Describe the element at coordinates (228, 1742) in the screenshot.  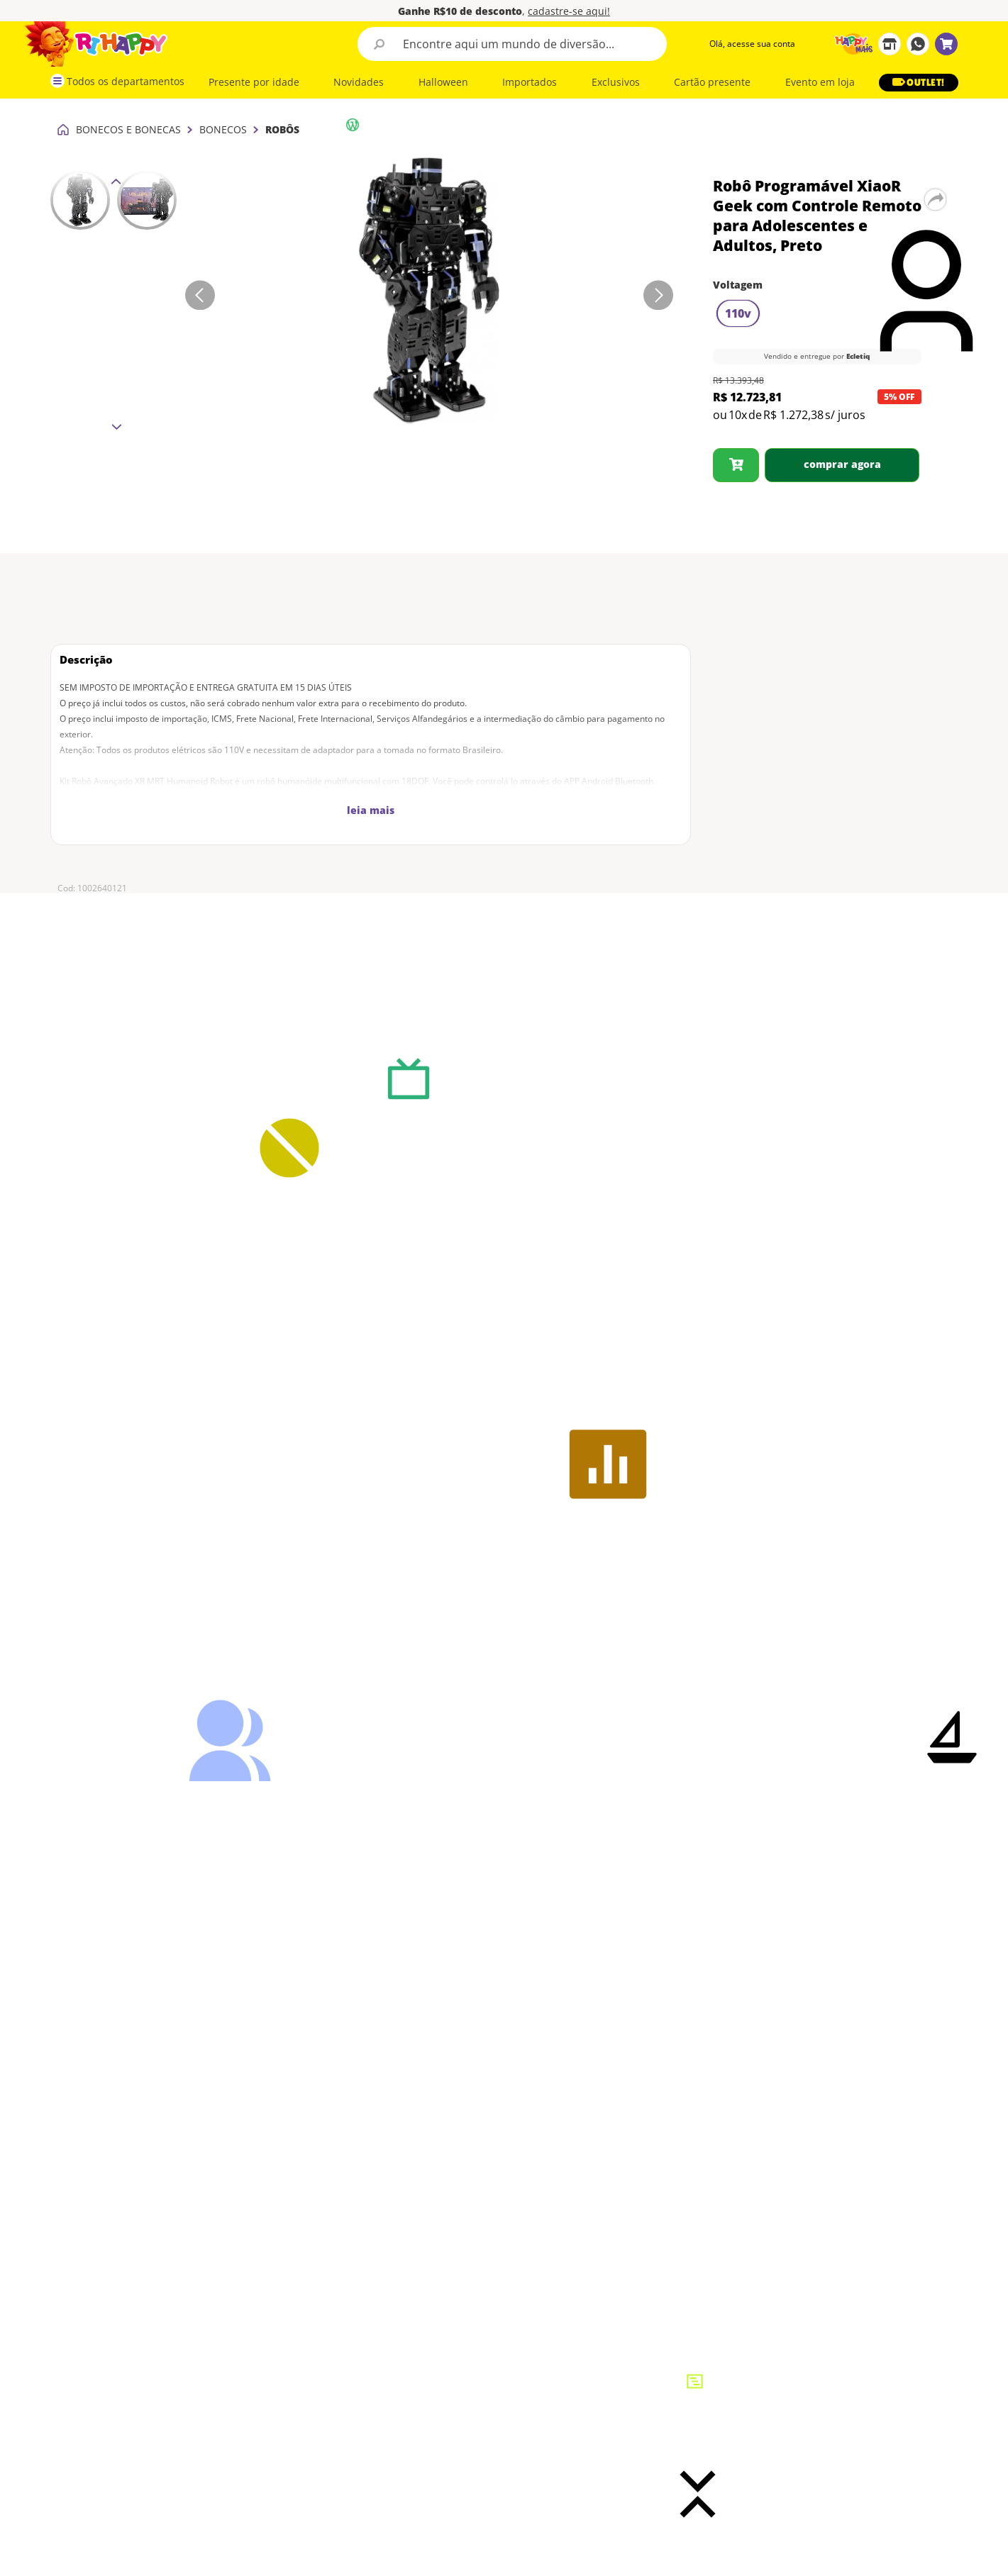
I see `view group members` at that location.